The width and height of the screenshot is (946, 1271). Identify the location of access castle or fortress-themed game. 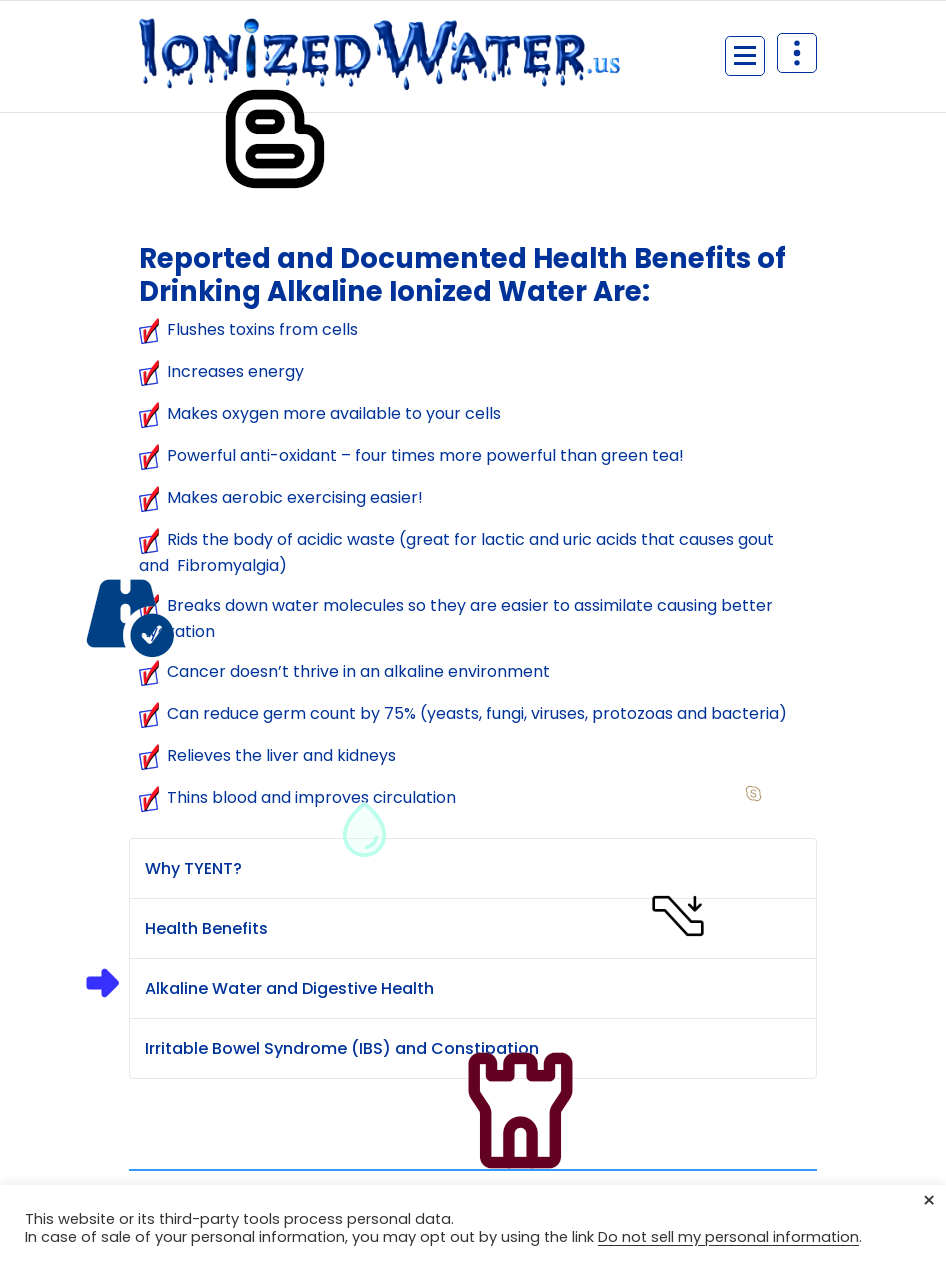
(520, 1110).